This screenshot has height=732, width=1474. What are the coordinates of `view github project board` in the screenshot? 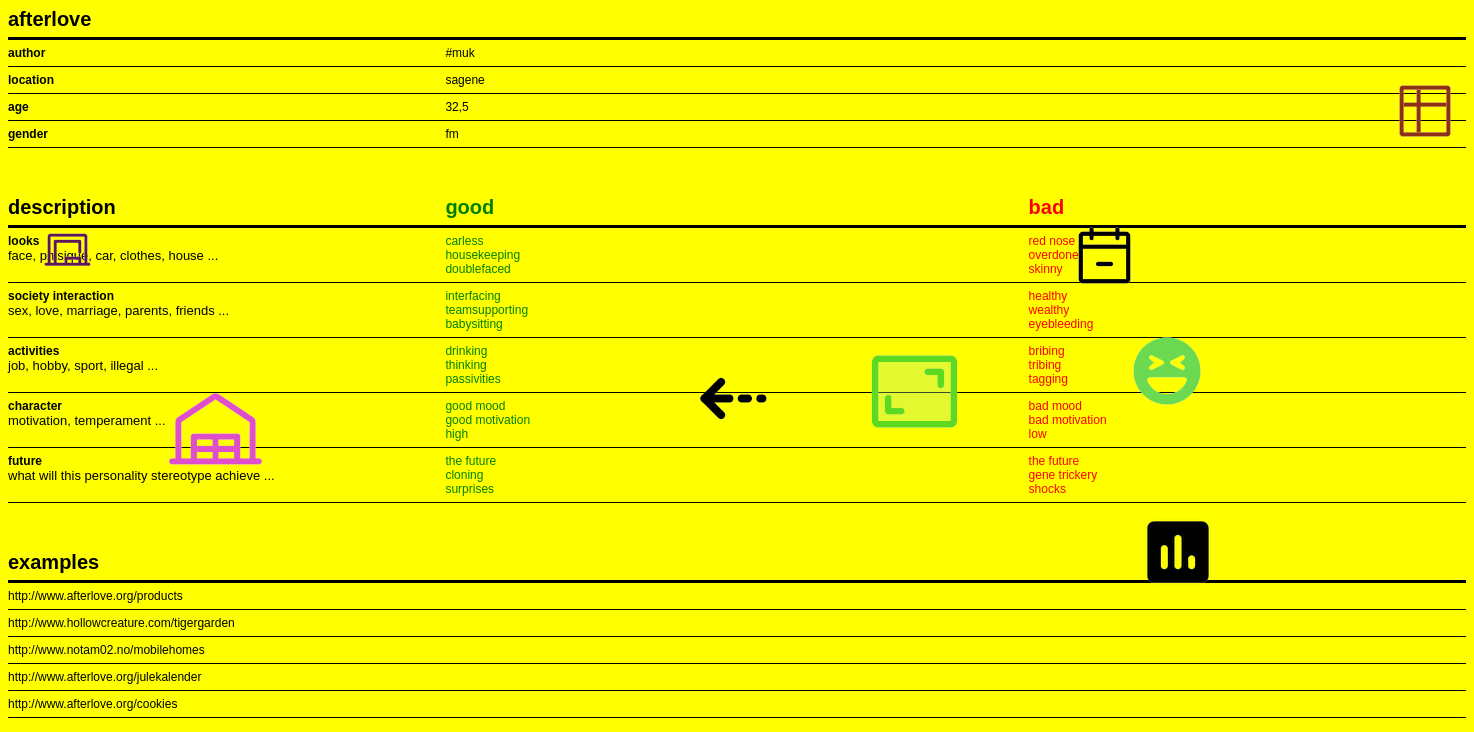 It's located at (1425, 111).